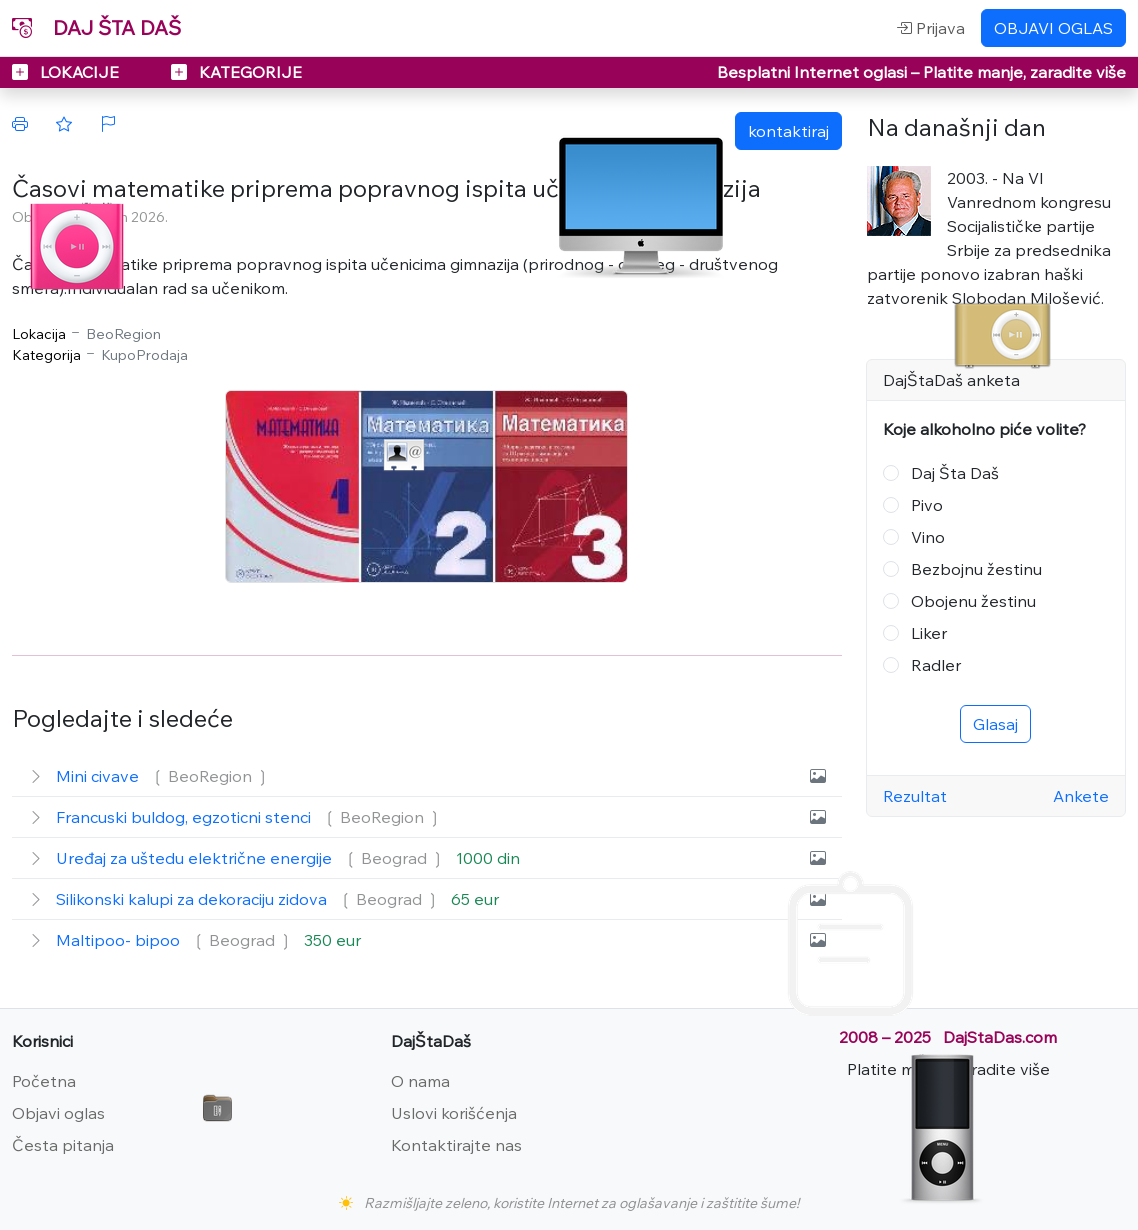 The height and width of the screenshot is (1230, 1138). Describe the element at coordinates (941, 1129) in the screenshot. I see `iPod nano device connected` at that location.